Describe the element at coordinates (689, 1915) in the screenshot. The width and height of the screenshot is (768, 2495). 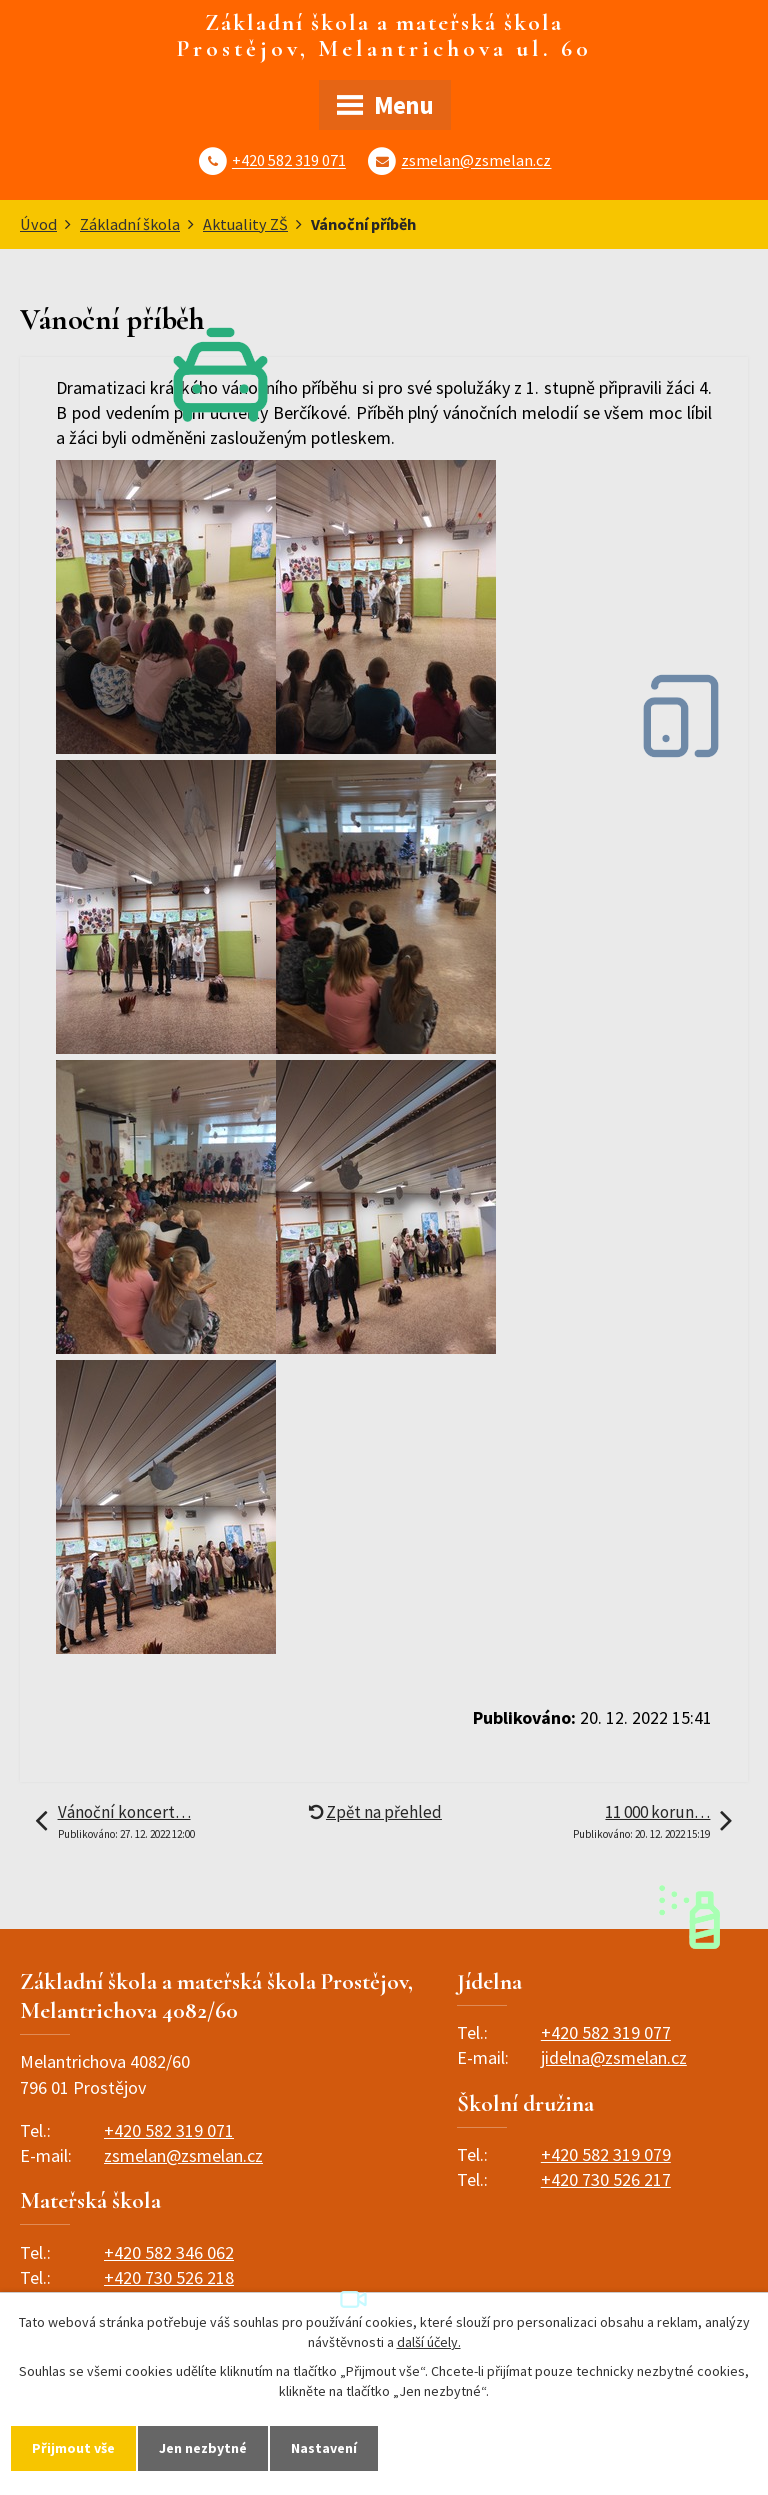
I see `access spray or paint tools` at that location.